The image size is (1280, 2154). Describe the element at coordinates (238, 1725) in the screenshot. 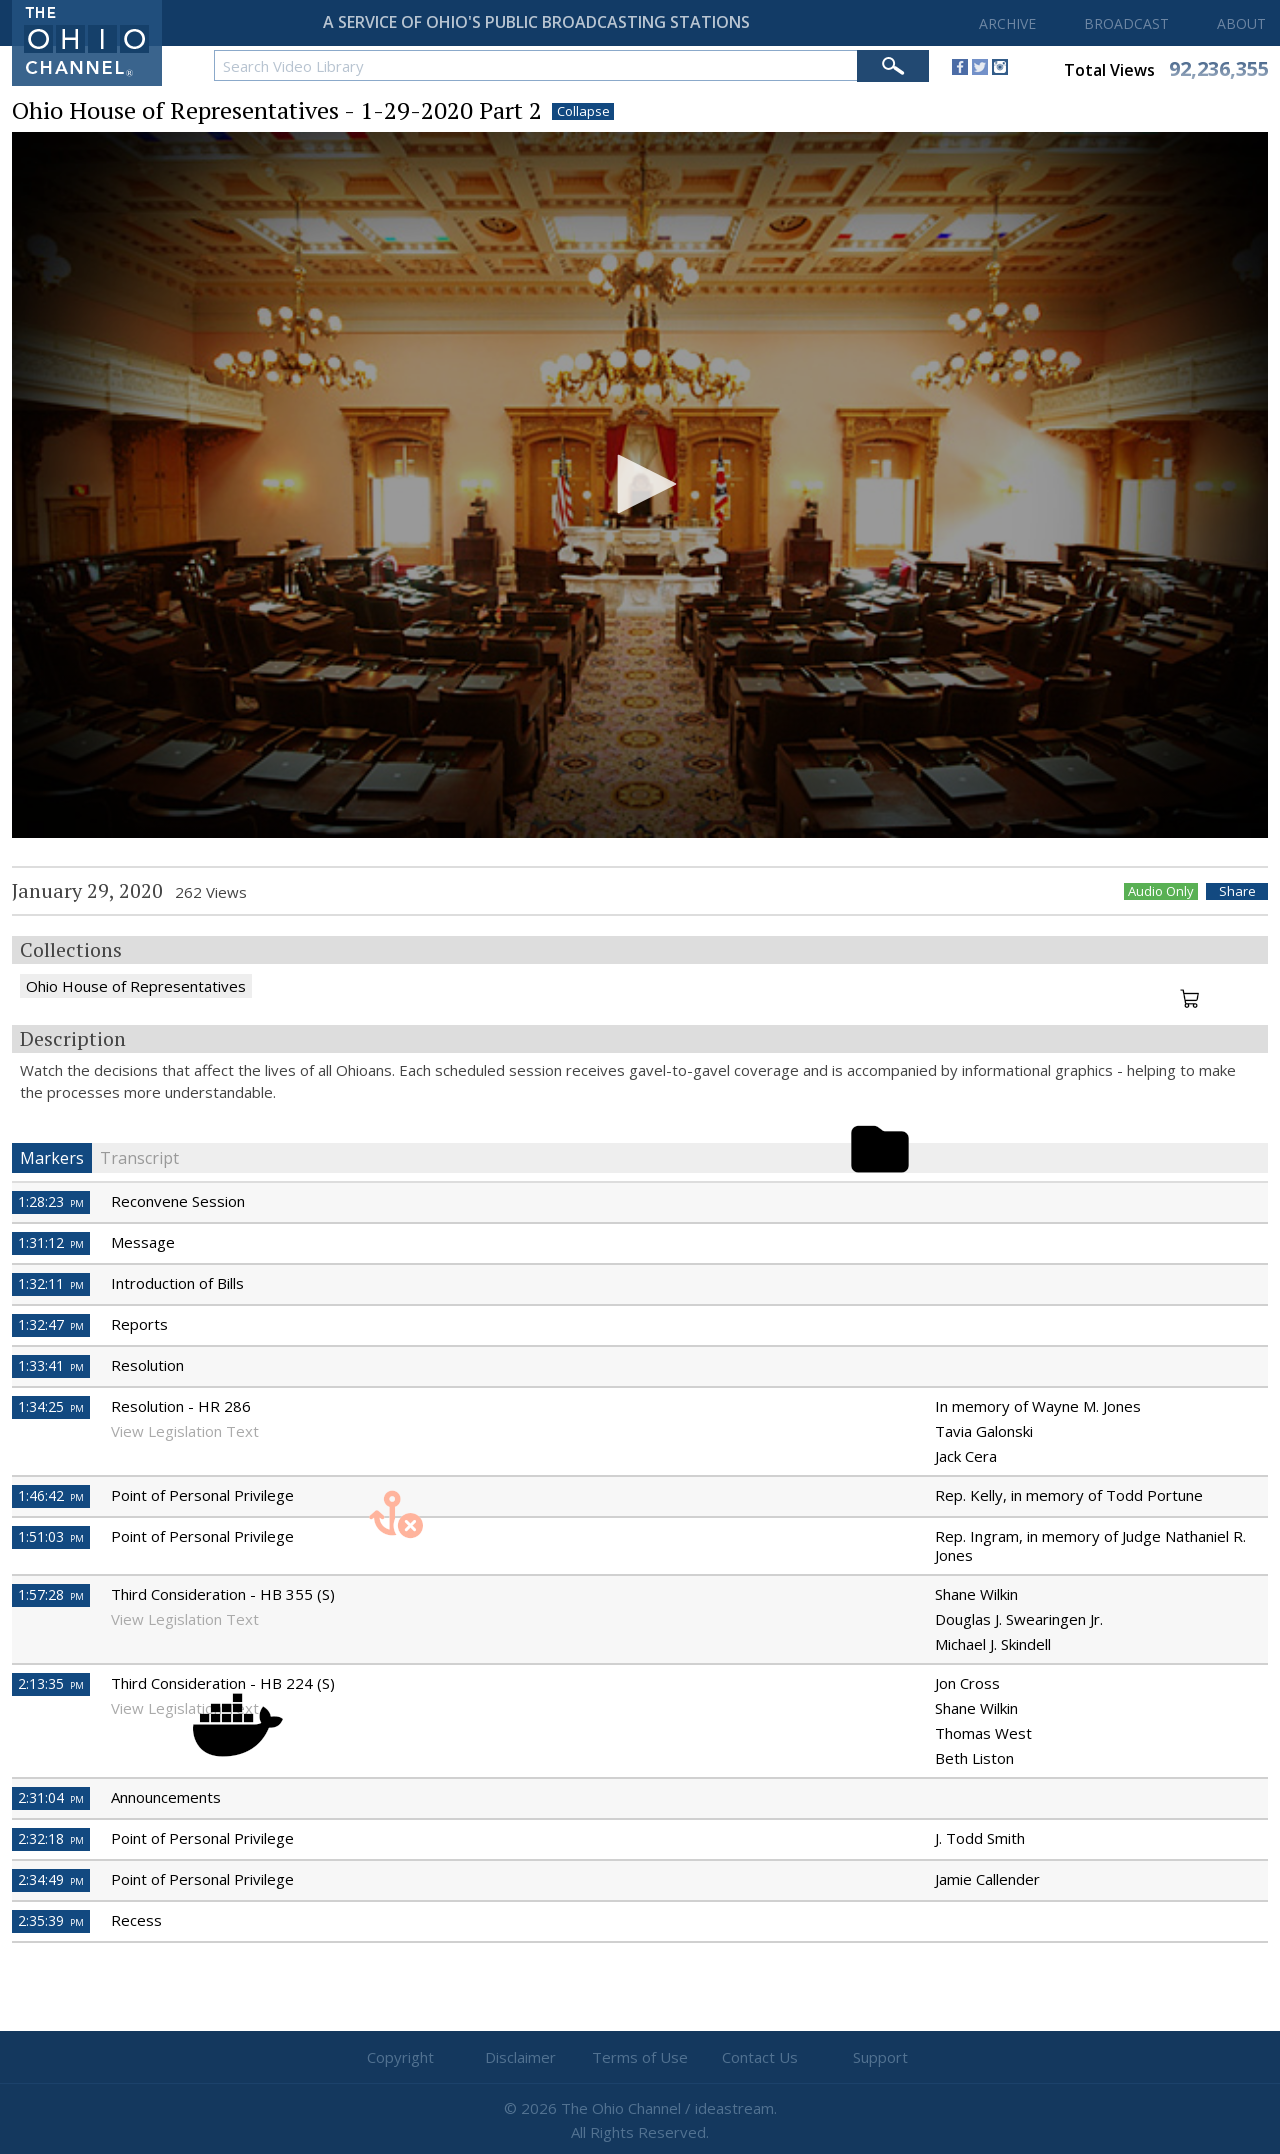

I see `docker container platform logo` at that location.